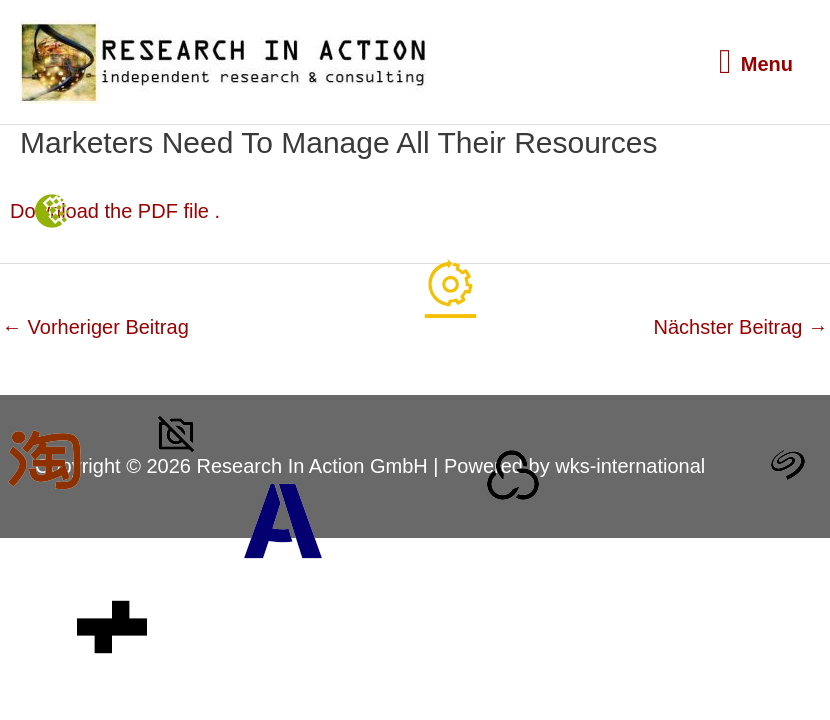 The height and width of the screenshot is (720, 830). Describe the element at coordinates (176, 434) in the screenshot. I see `camera is disabled or turned off` at that location.